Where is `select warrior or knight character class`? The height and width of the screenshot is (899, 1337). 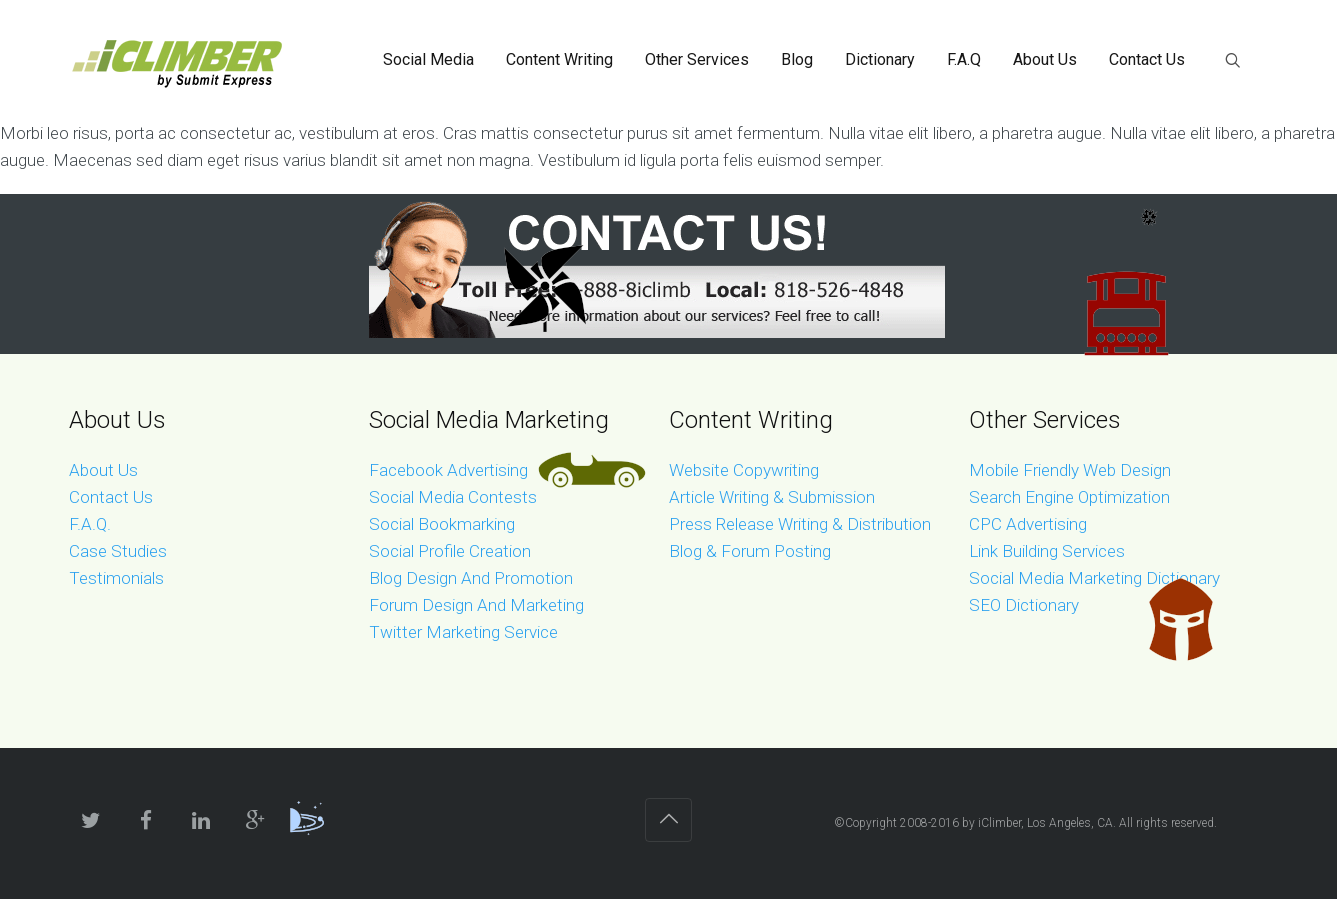
select warrior or knight character class is located at coordinates (1181, 621).